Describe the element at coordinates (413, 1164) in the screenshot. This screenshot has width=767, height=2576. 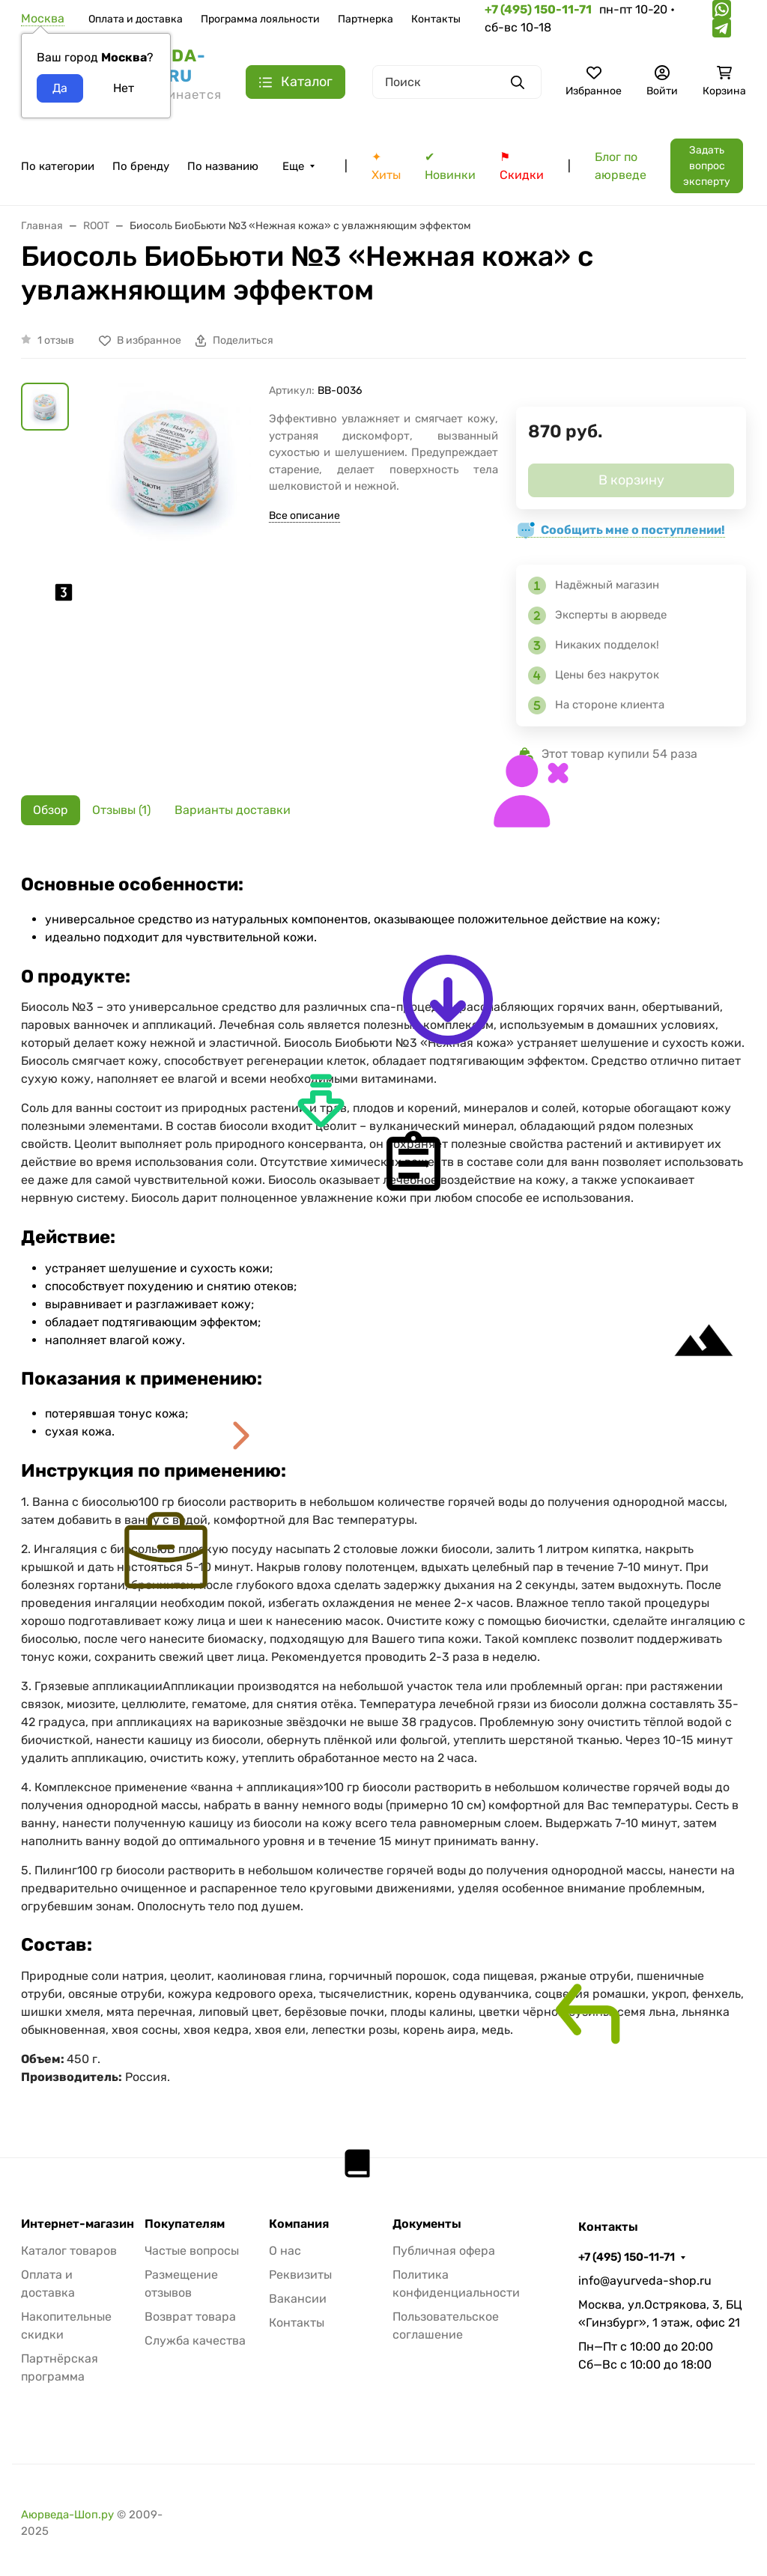
I see `view assignments or tasks` at that location.